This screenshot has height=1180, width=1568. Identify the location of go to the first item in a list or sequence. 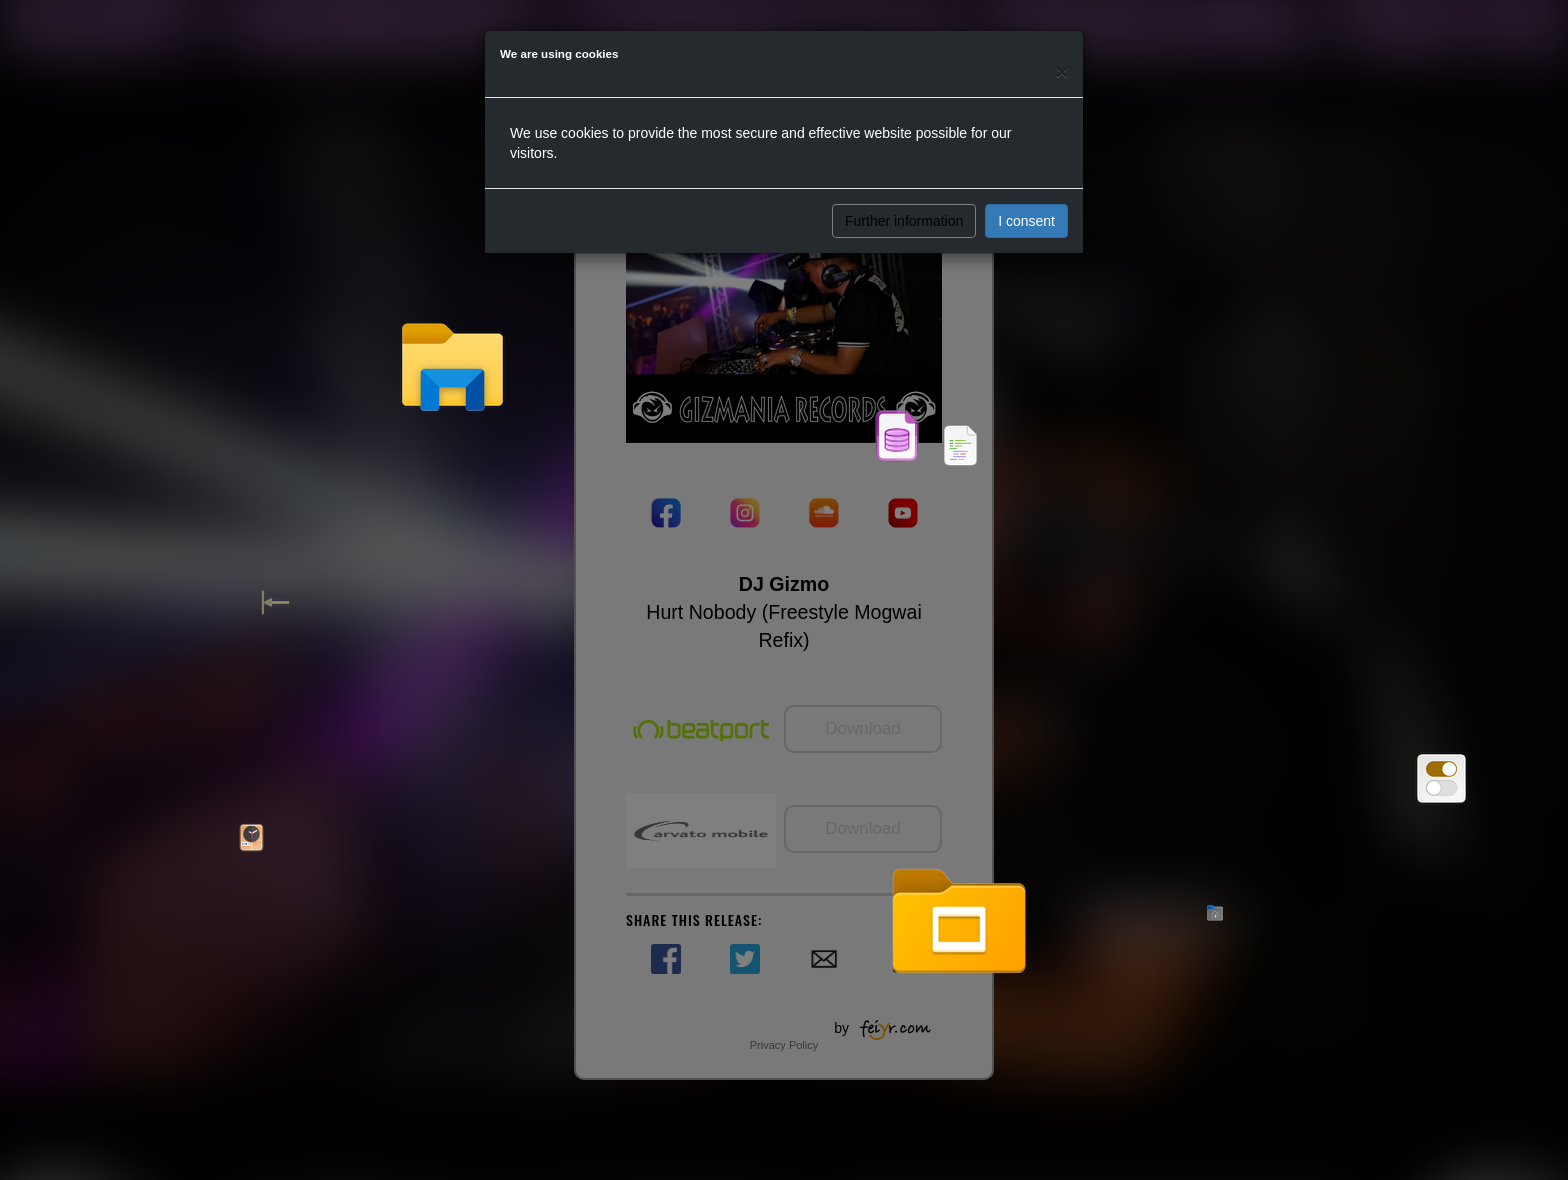
(275, 602).